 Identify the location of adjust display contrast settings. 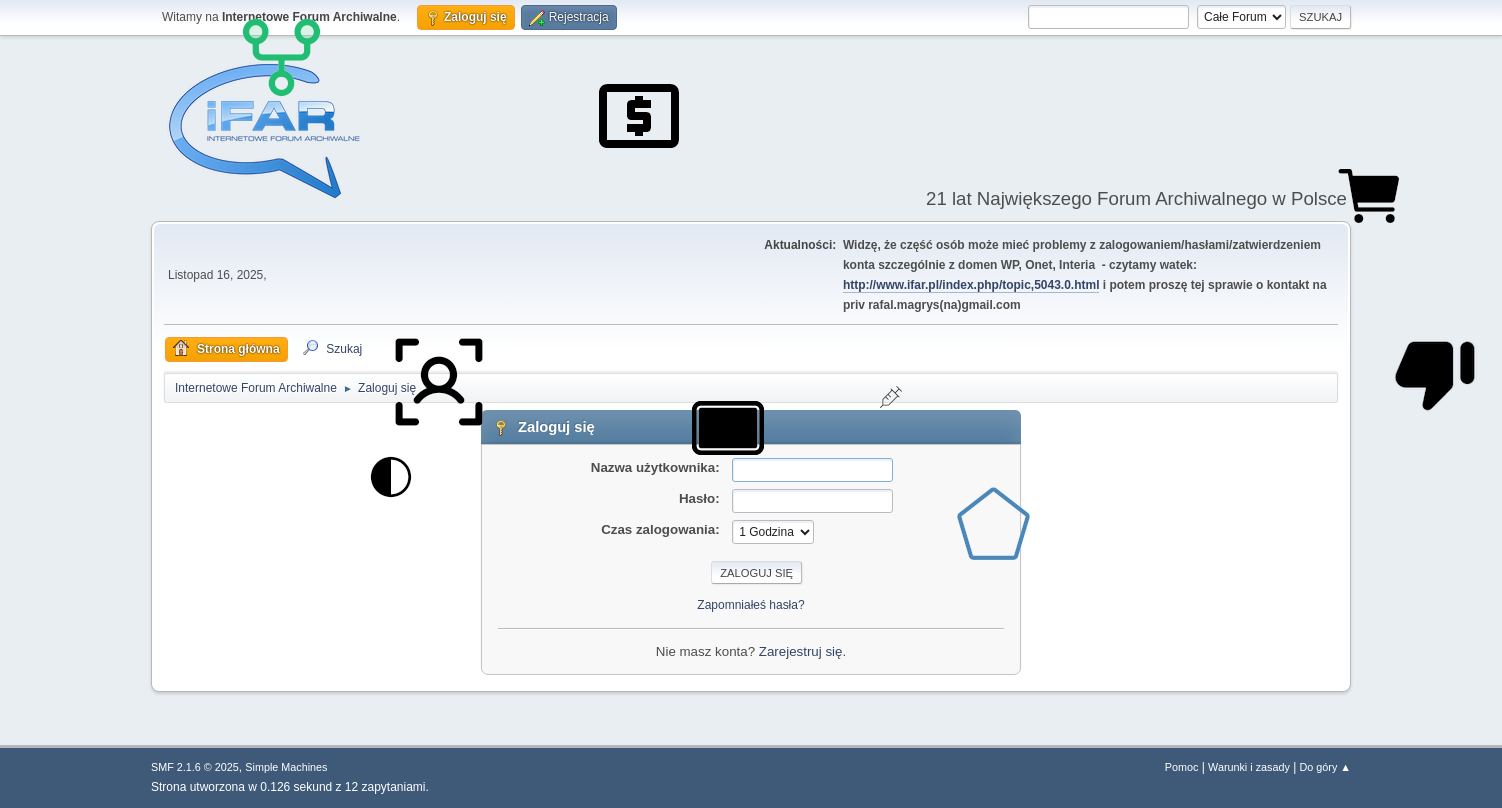
(391, 477).